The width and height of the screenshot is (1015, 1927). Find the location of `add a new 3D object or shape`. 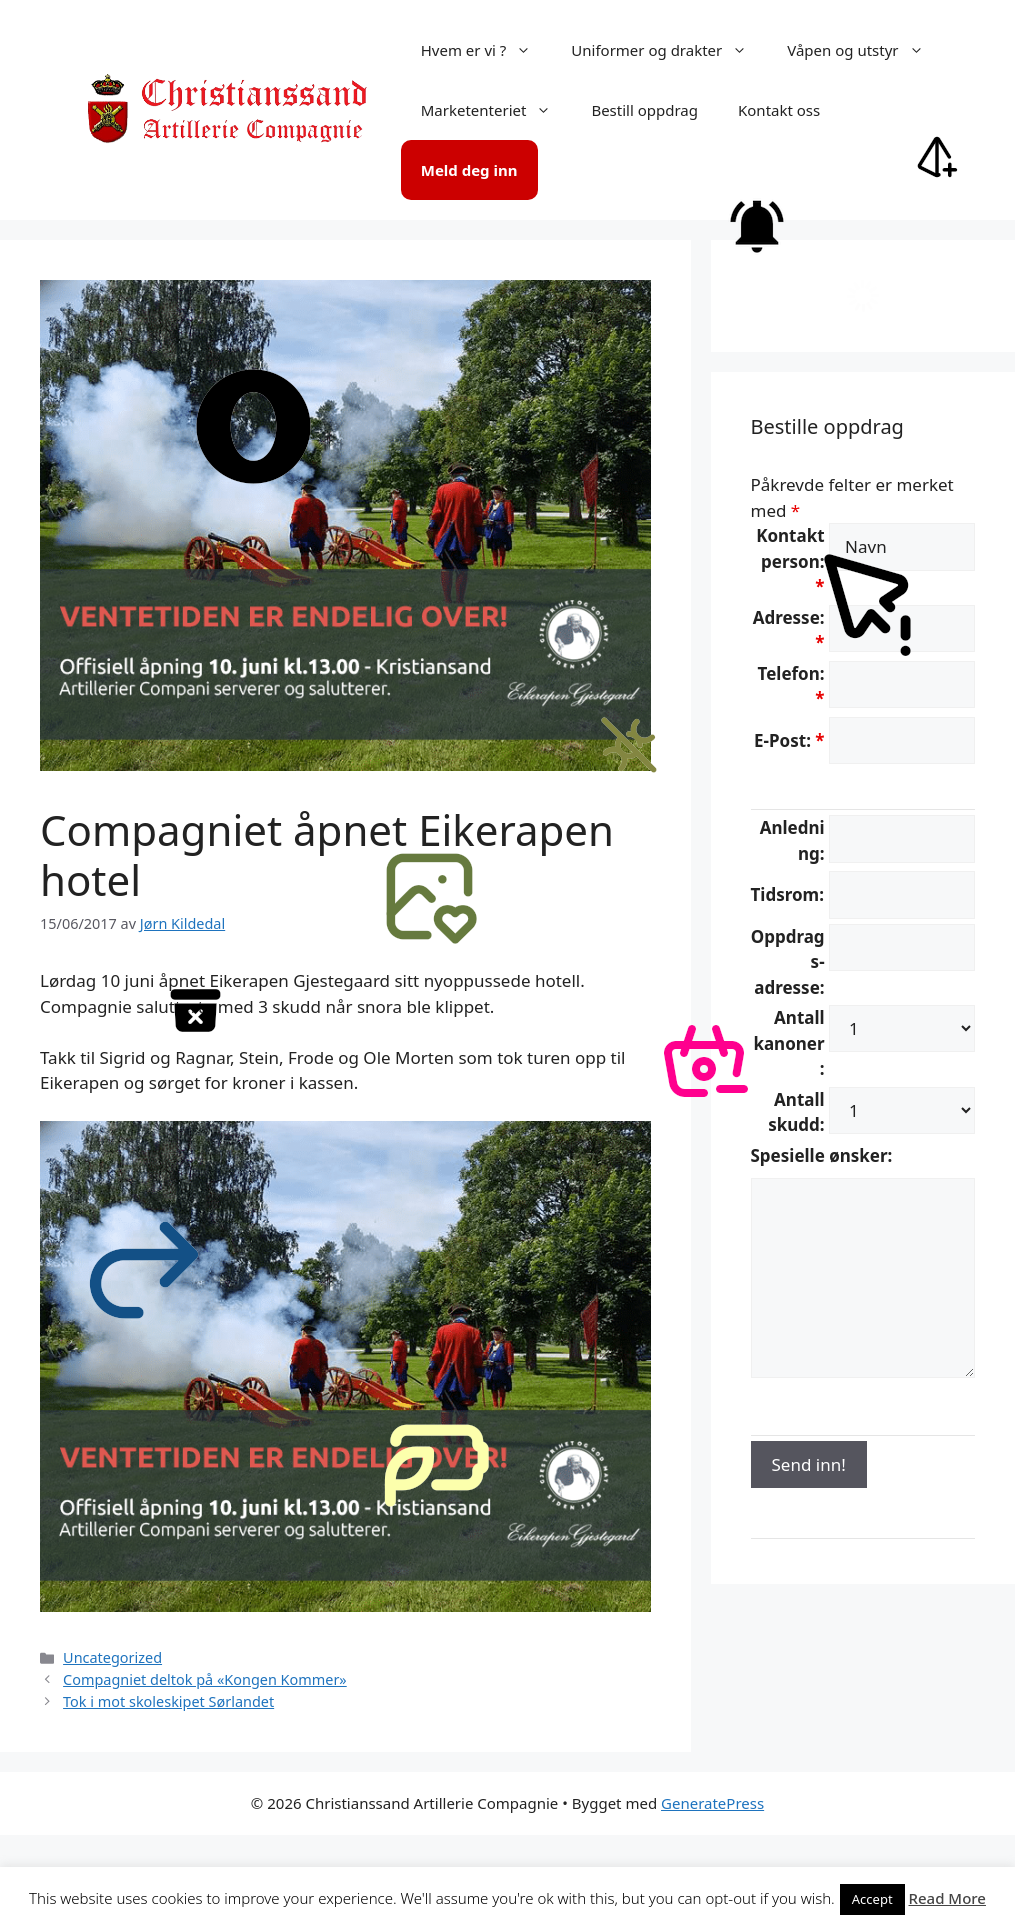

add a new 3D object or shape is located at coordinates (937, 157).